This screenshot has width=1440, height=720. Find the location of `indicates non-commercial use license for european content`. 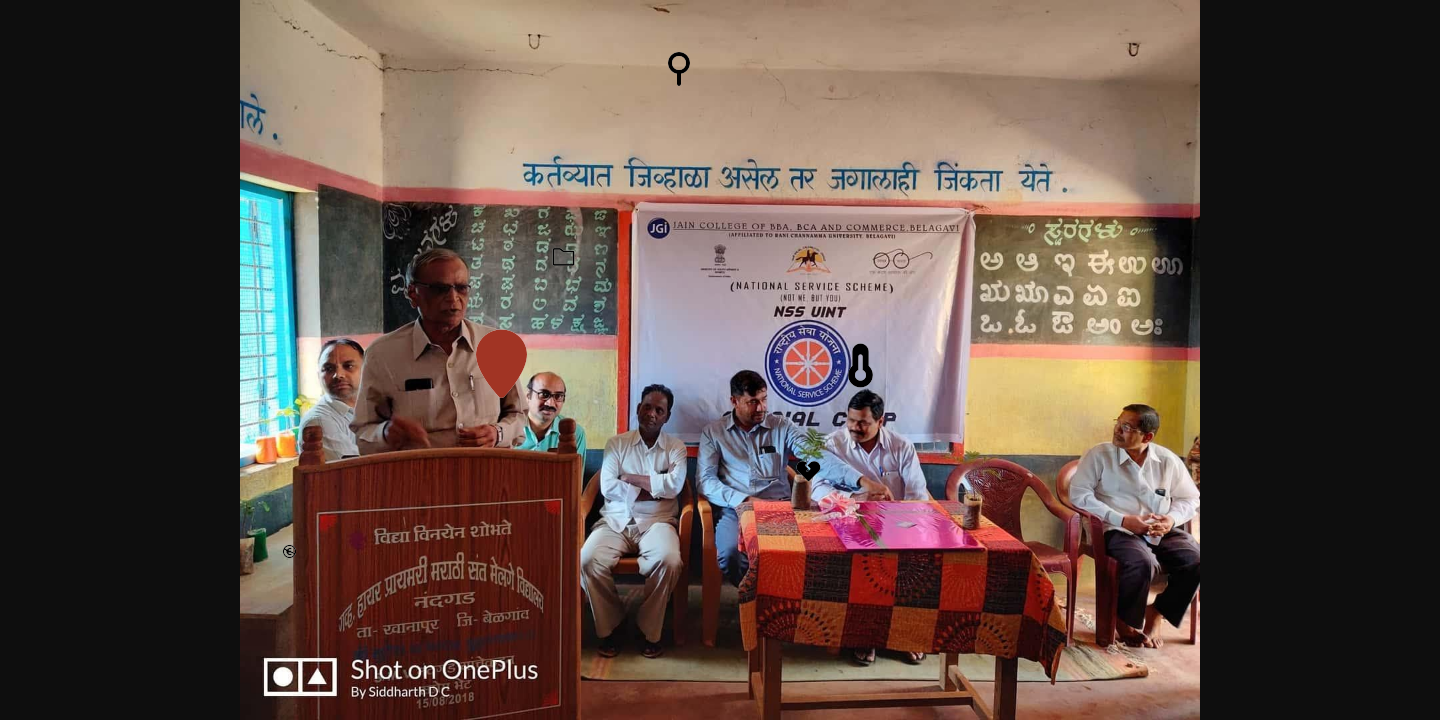

indicates non-commercial use license for european content is located at coordinates (289, 551).